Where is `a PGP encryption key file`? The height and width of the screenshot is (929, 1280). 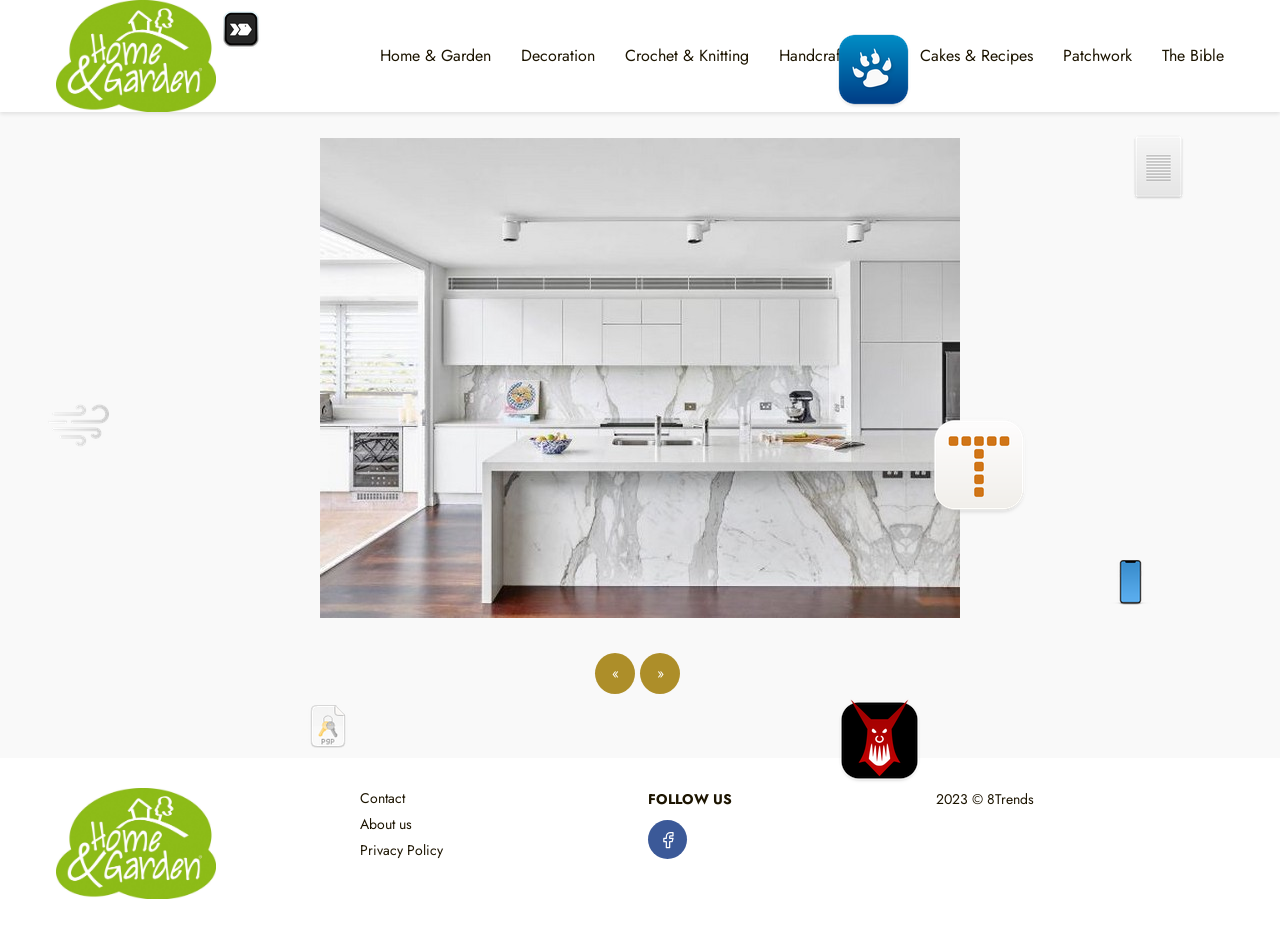
a PGP encryption key file is located at coordinates (328, 726).